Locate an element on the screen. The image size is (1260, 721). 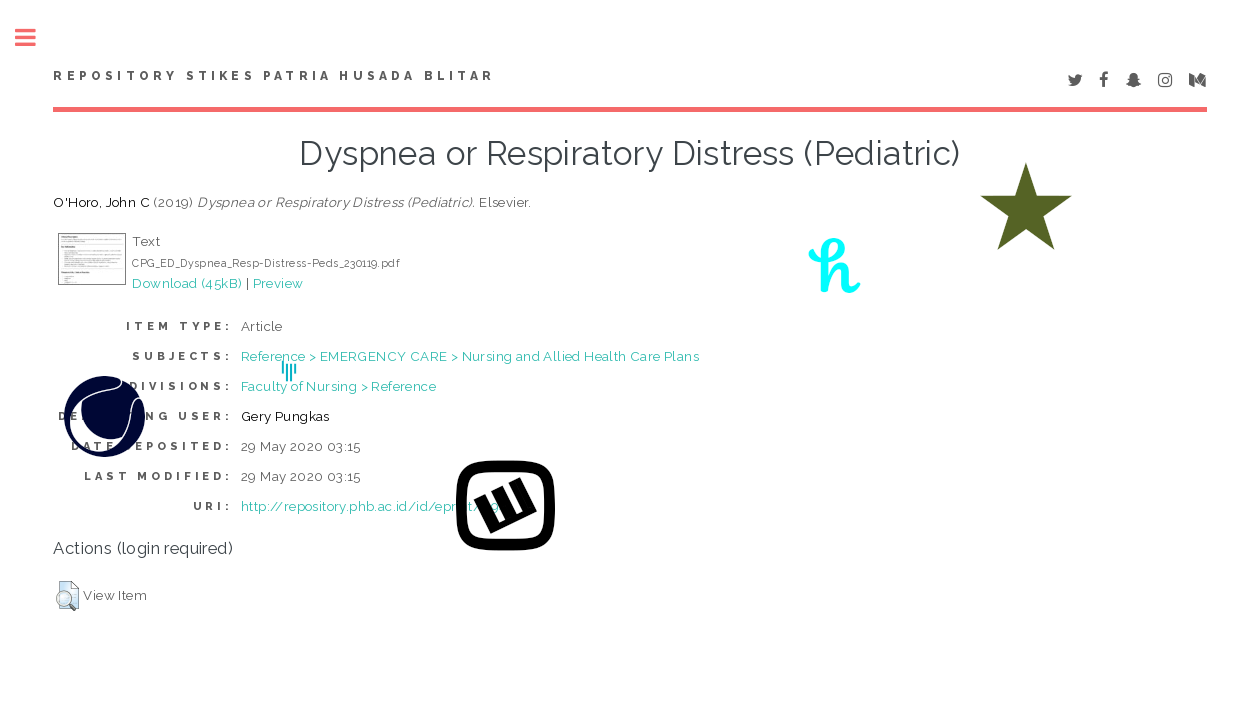
open the Honey browser extension is located at coordinates (834, 265).